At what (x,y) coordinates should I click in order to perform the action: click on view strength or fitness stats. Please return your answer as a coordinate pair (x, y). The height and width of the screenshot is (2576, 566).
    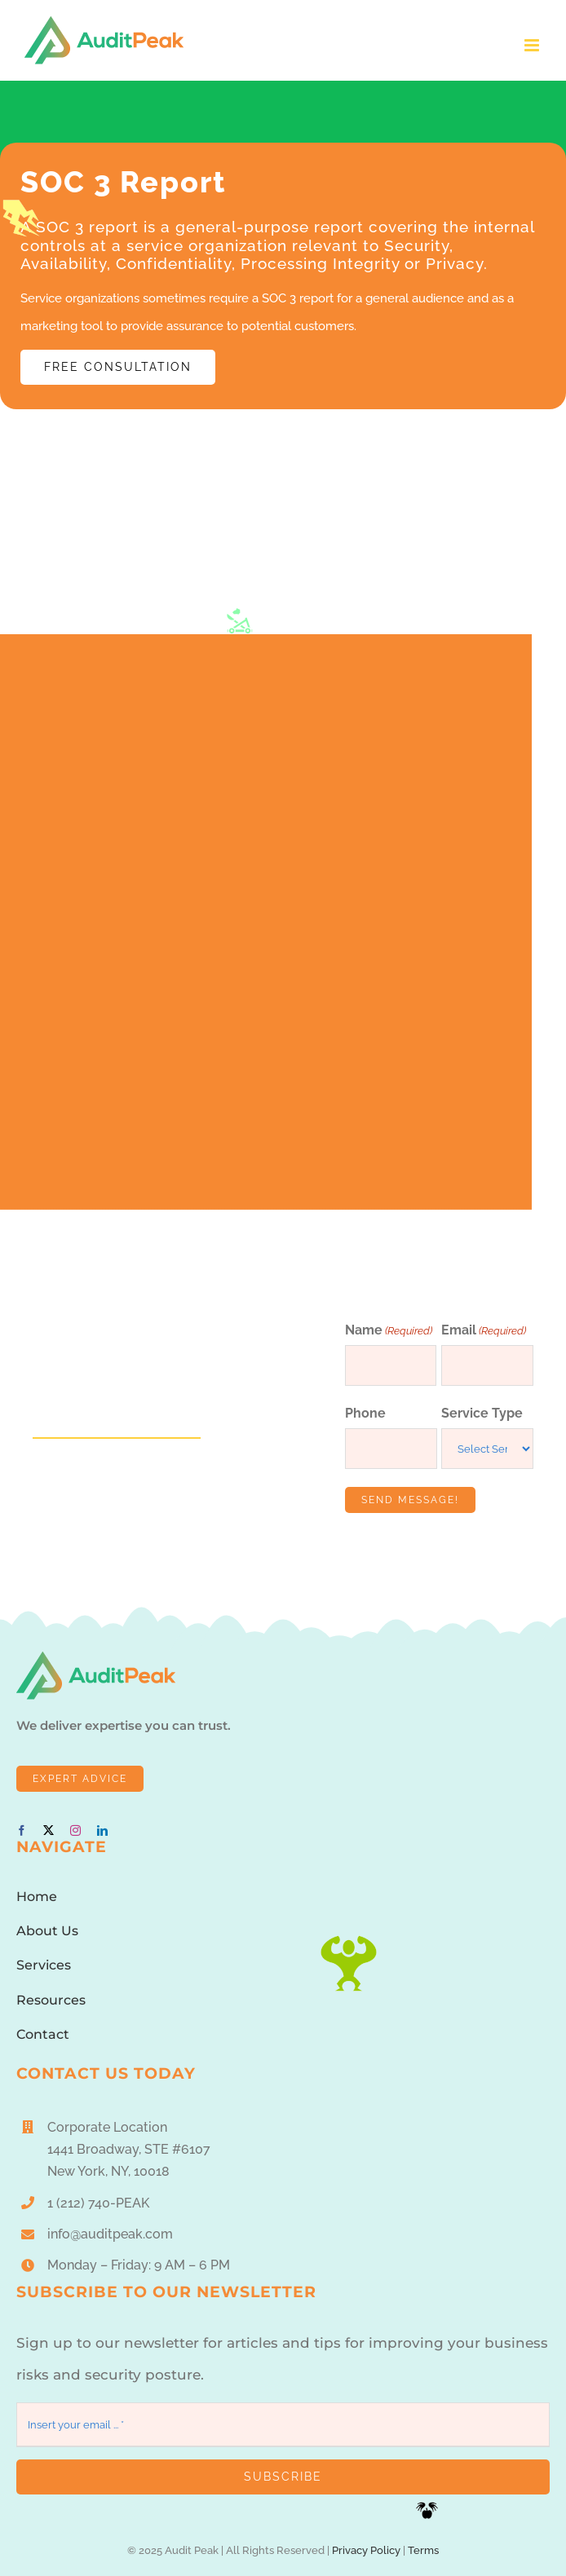
    Looking at the image, I should click on (348, 1963).